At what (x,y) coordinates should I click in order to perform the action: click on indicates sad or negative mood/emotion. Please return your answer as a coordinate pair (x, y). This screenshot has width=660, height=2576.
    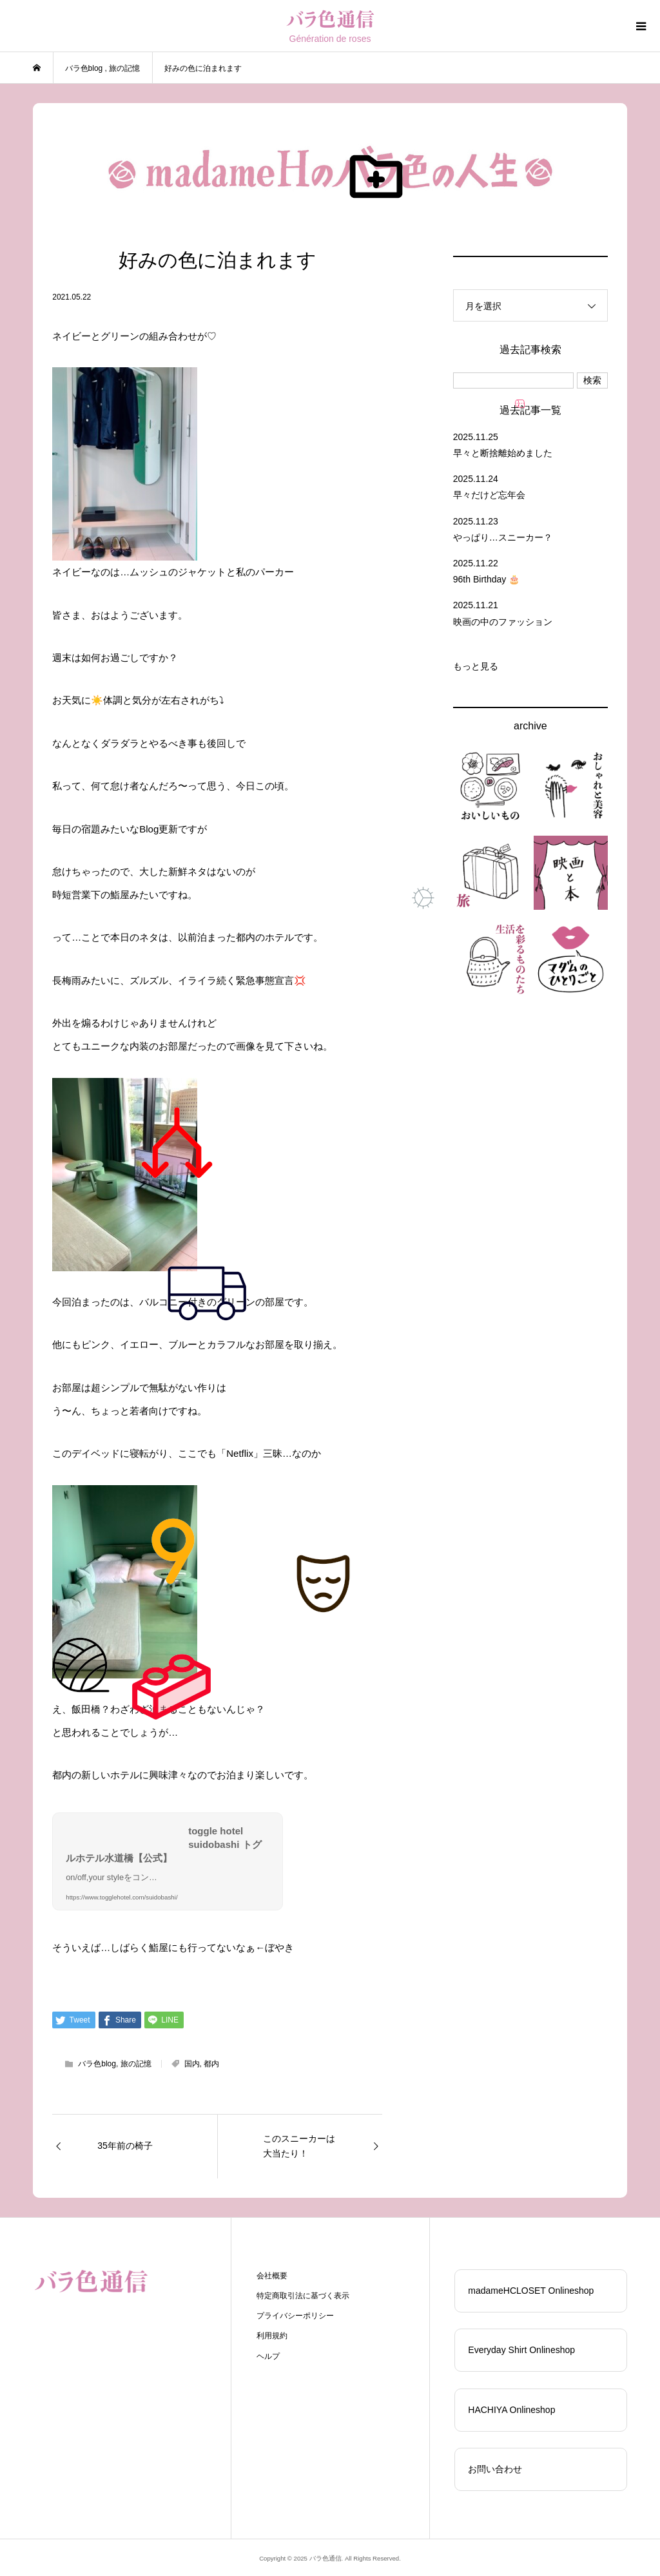
    Looking at the image, I should click on (323, 1581).